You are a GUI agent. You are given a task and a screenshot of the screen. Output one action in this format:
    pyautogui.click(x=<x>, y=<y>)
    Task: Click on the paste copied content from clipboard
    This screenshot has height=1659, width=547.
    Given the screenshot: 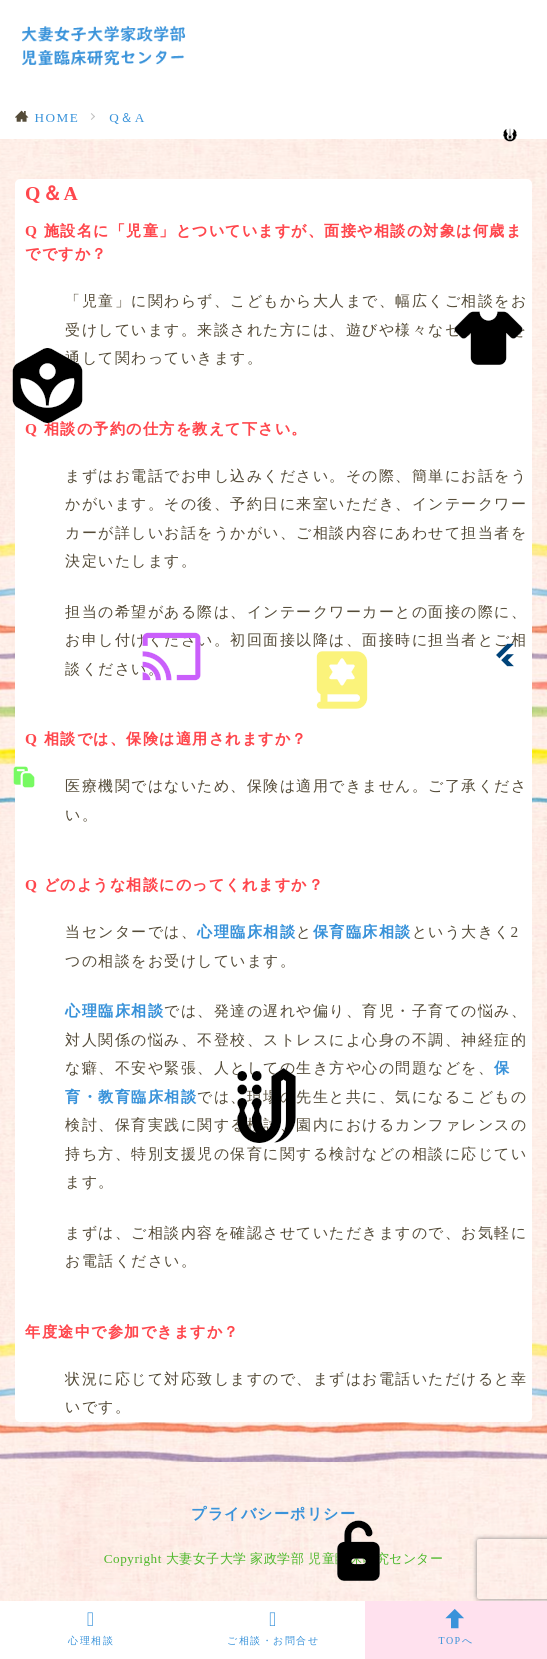 What is the action you would take?
    pyautogui.click(x=24, y=777)
    